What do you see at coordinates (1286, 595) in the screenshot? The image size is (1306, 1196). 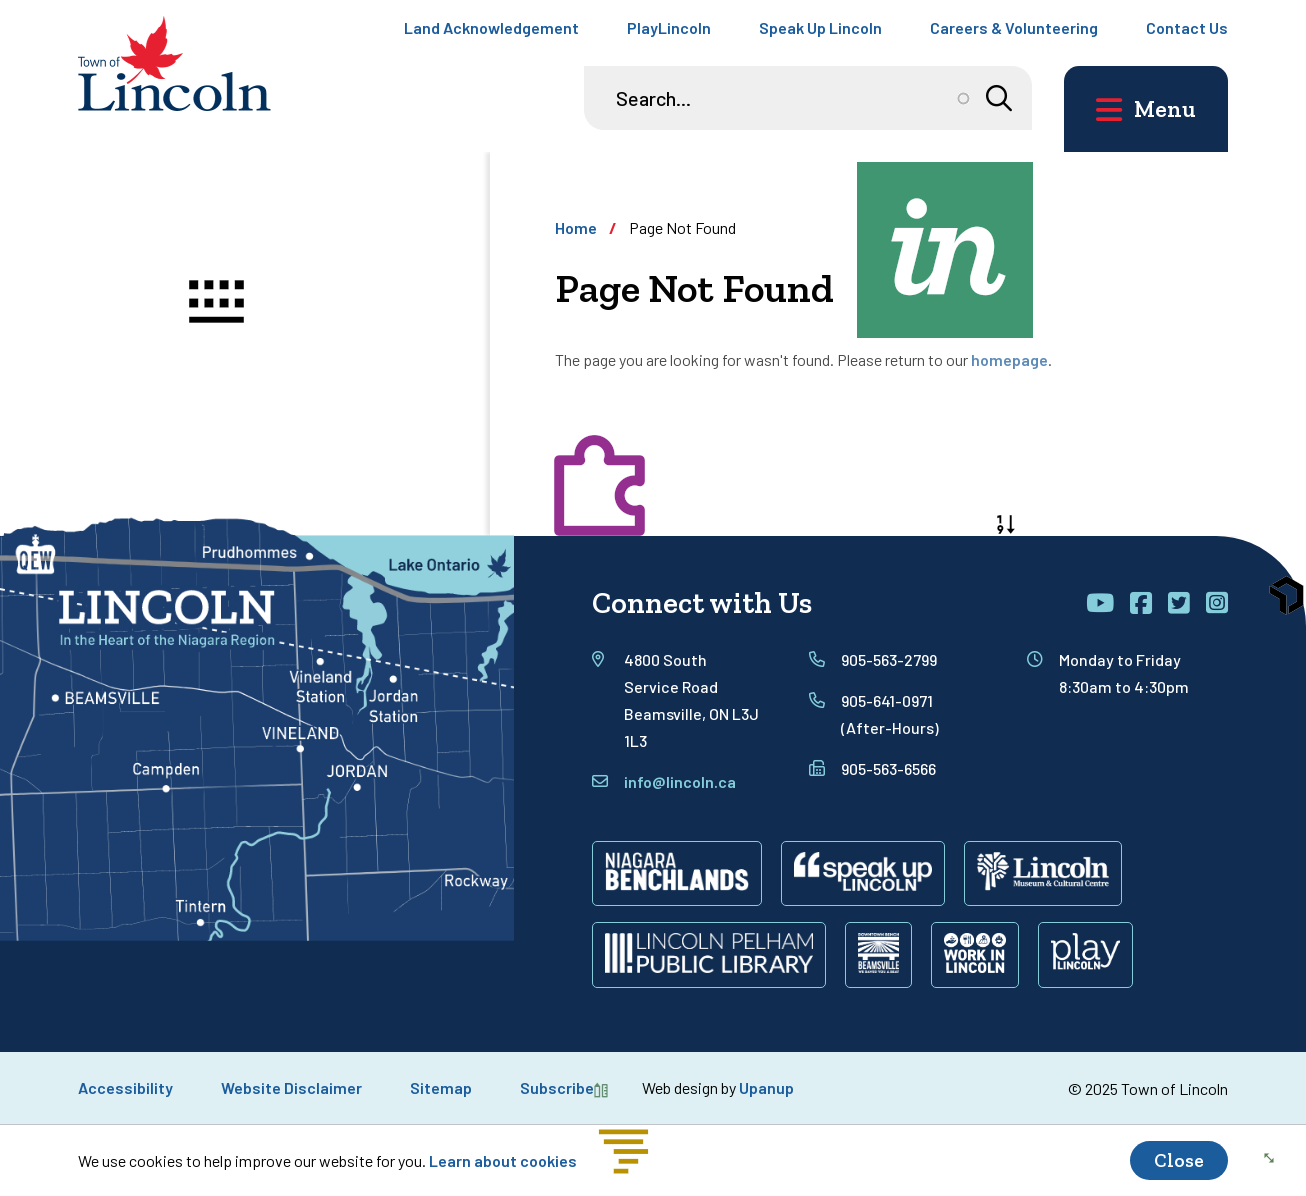 I see `new relic application performance monitoring logo` at bounding box center [1286, 595].